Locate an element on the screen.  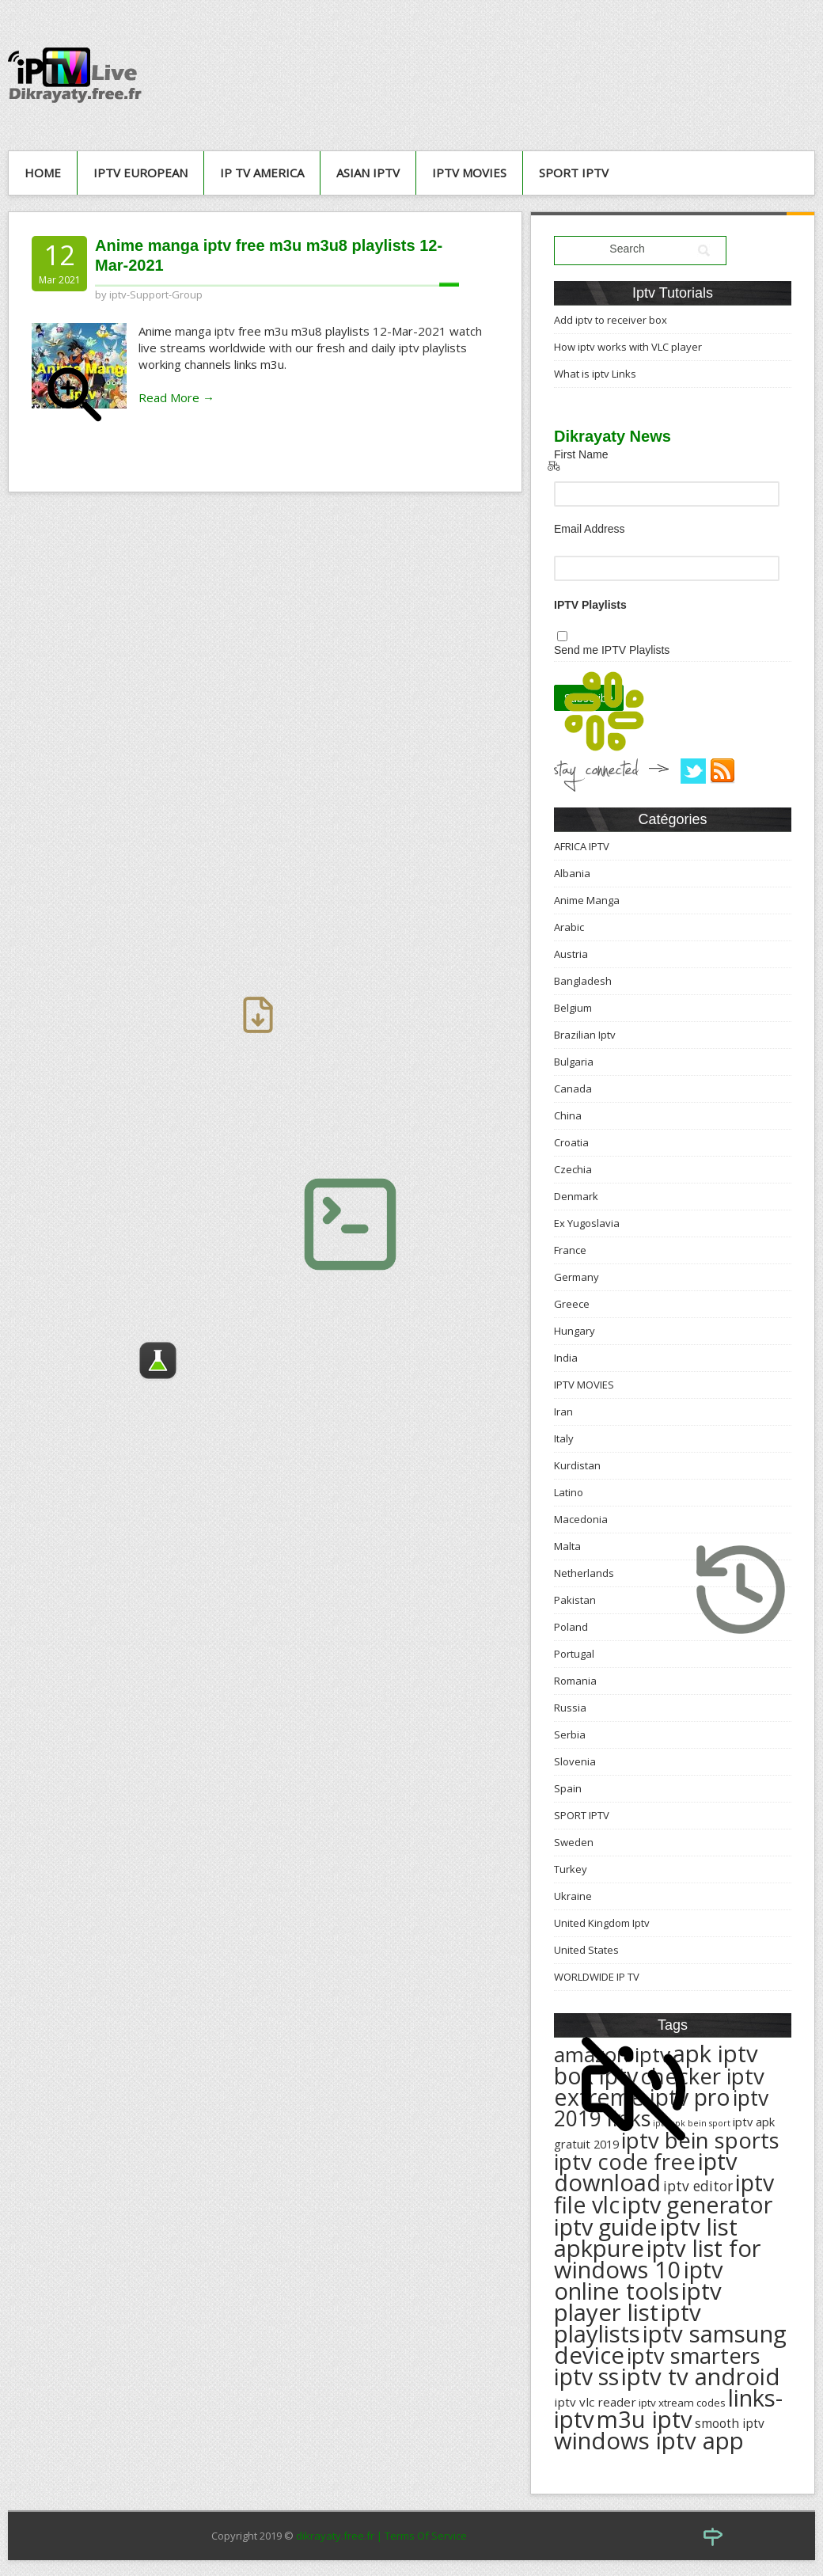
open science or chemistry application is located at coordinates (157, 1360).